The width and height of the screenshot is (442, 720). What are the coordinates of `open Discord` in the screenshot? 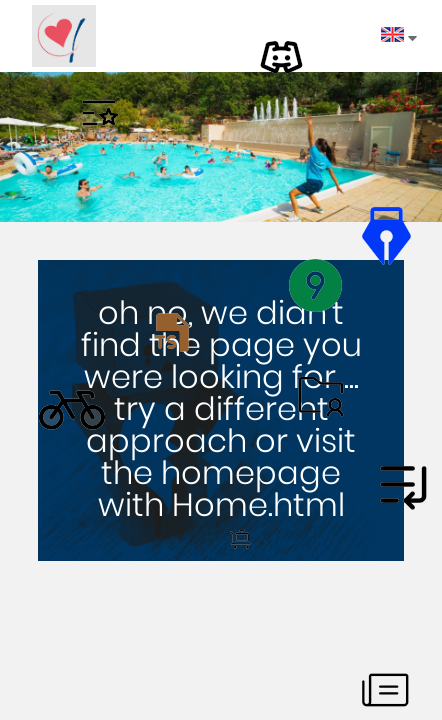 It's located at (281, 56).